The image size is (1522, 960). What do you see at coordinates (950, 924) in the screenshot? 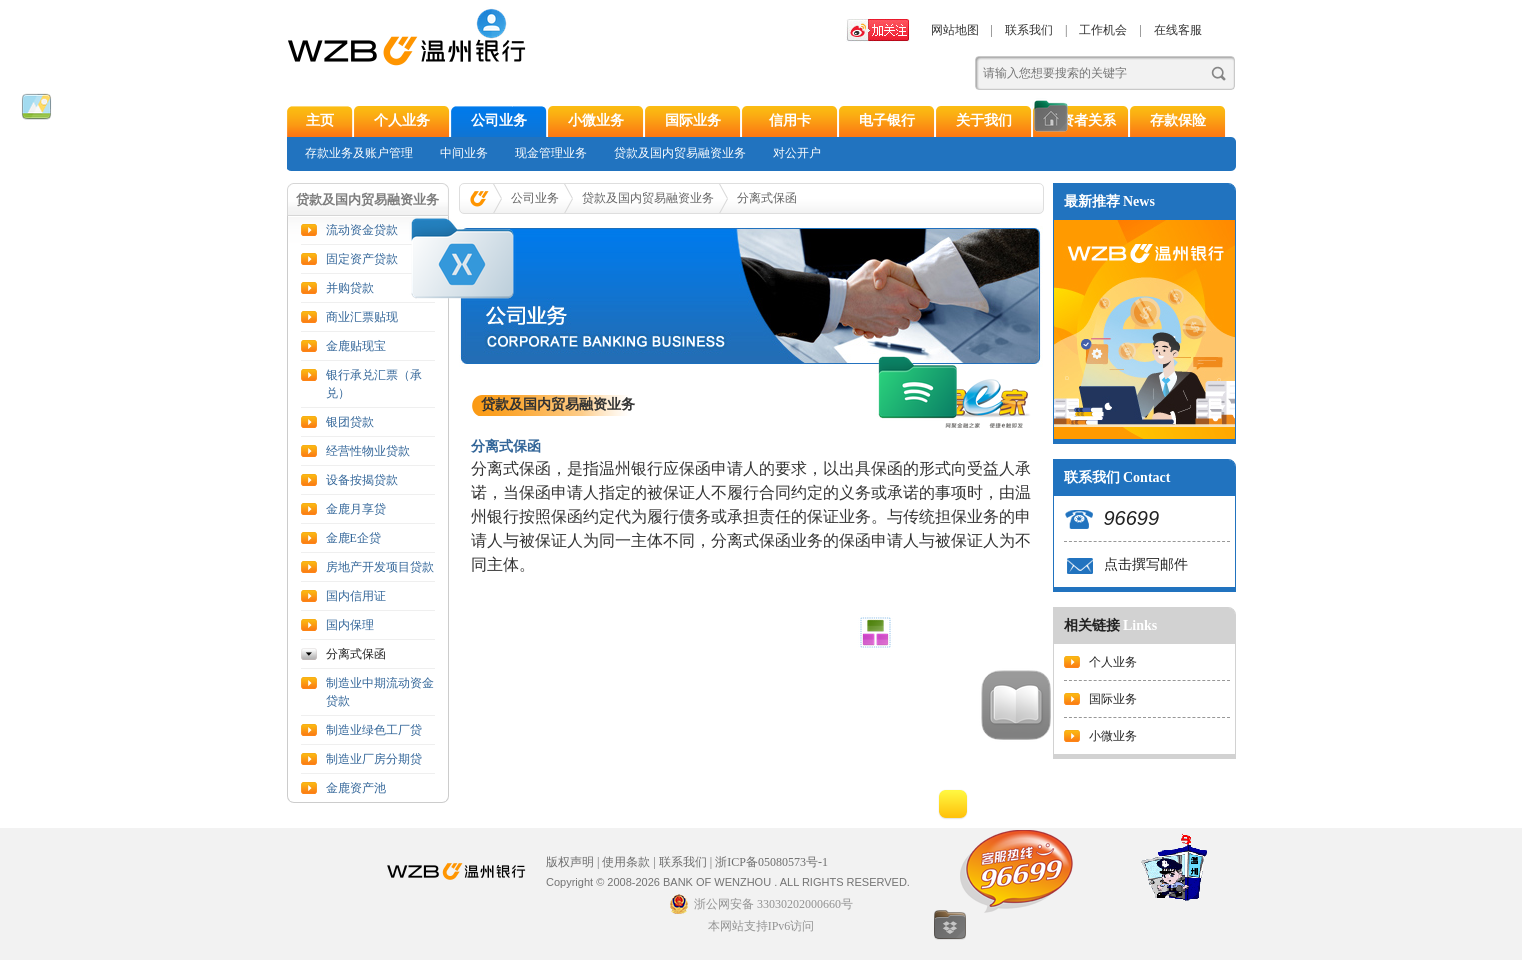
I see `open your dropbox synced folder` at bounding box center [950, 924].